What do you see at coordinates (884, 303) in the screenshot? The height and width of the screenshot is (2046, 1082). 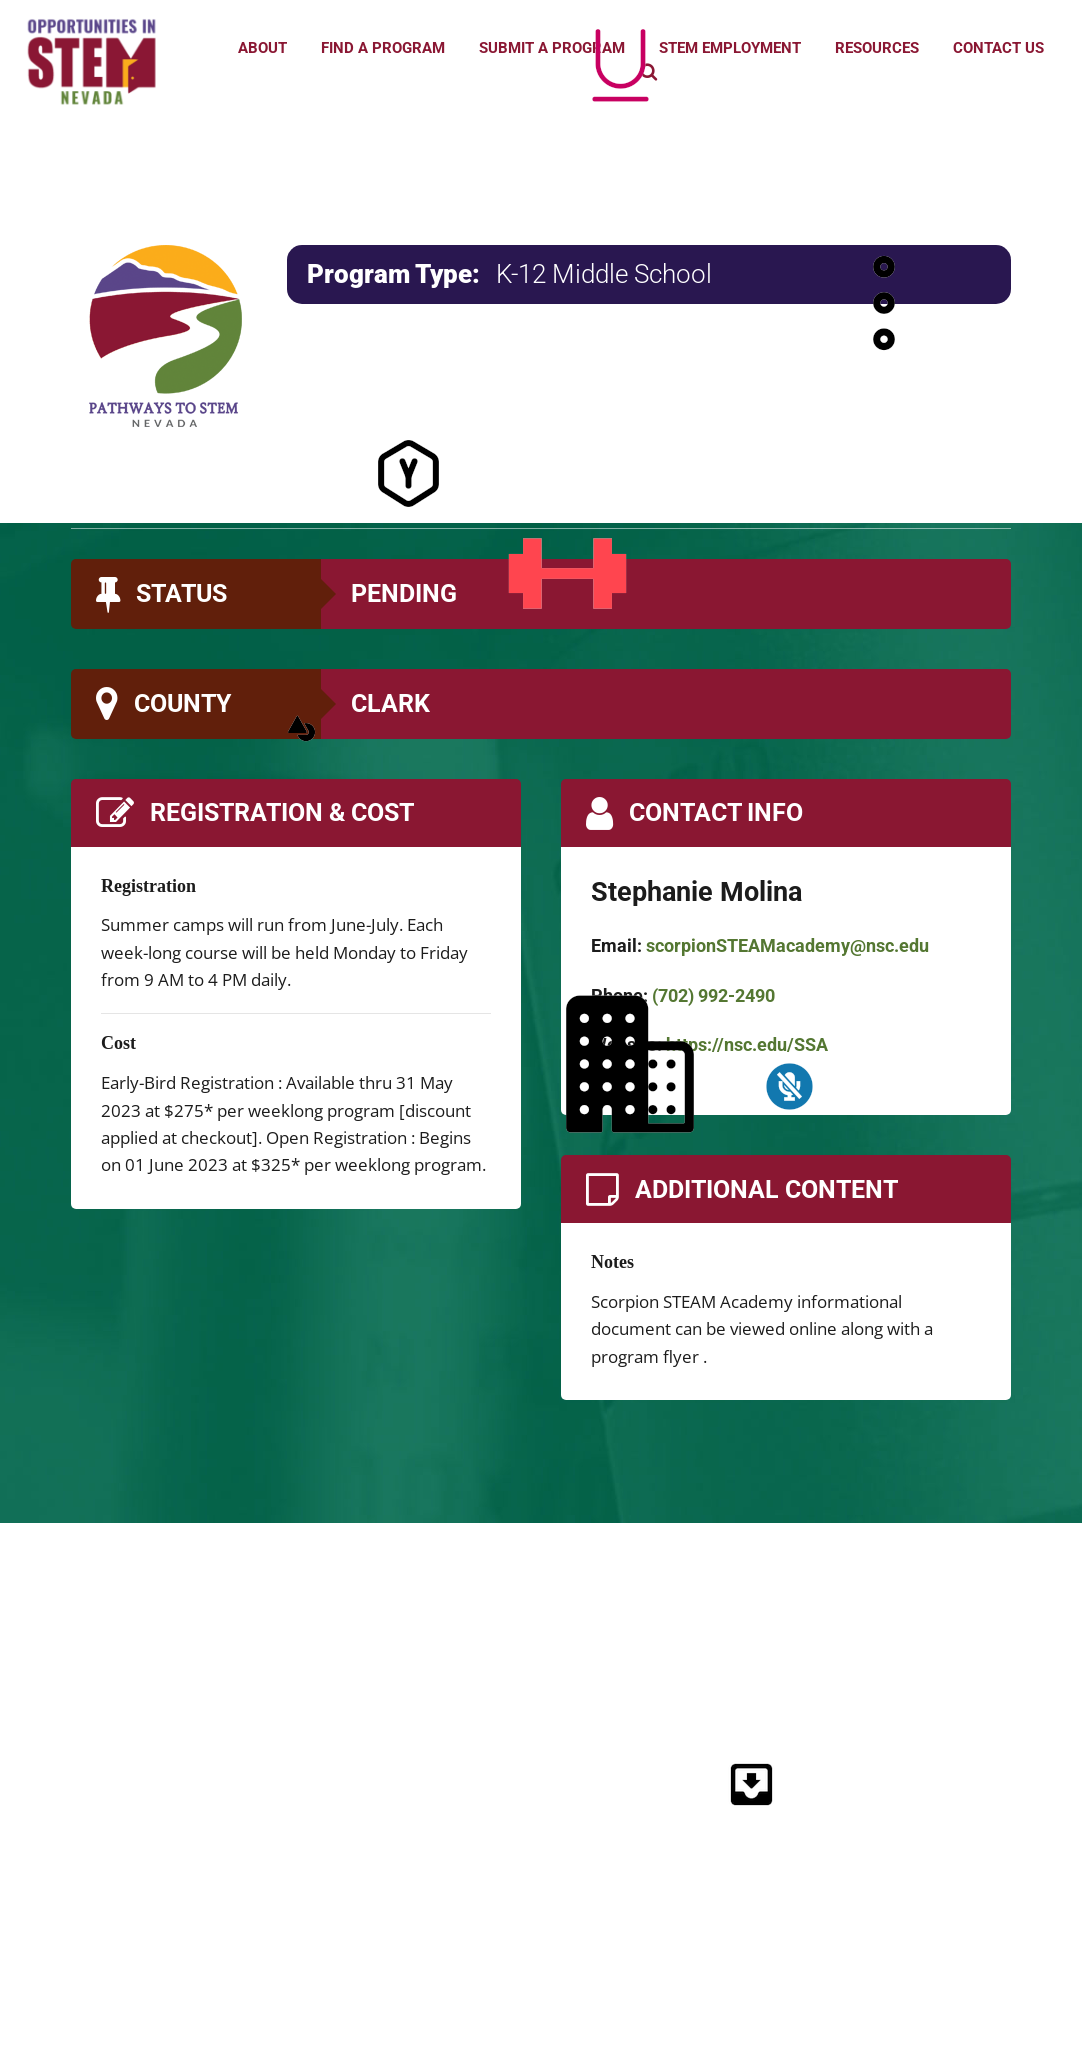 I see `open more options menu` at bounding box center [884, 303].